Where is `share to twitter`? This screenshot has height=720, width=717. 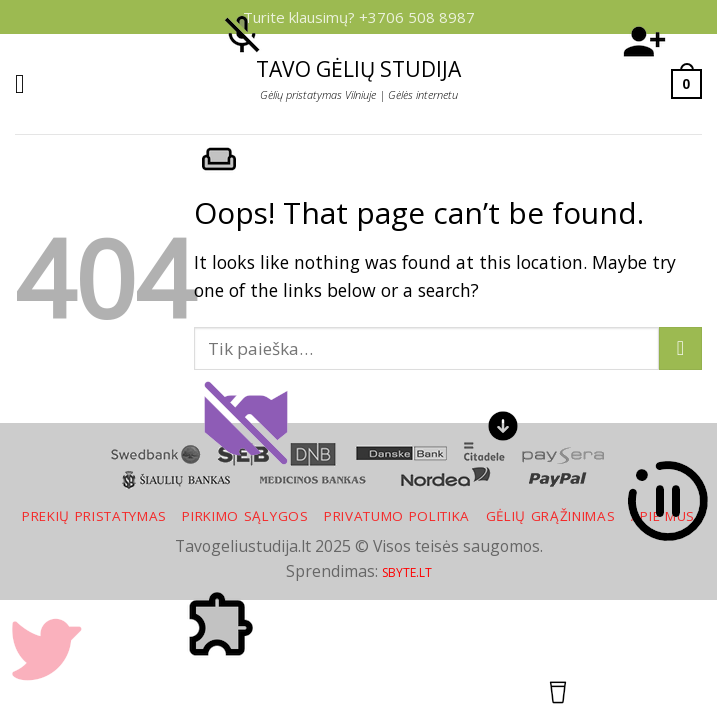 share to twitter is located at coordinates (43, 647).